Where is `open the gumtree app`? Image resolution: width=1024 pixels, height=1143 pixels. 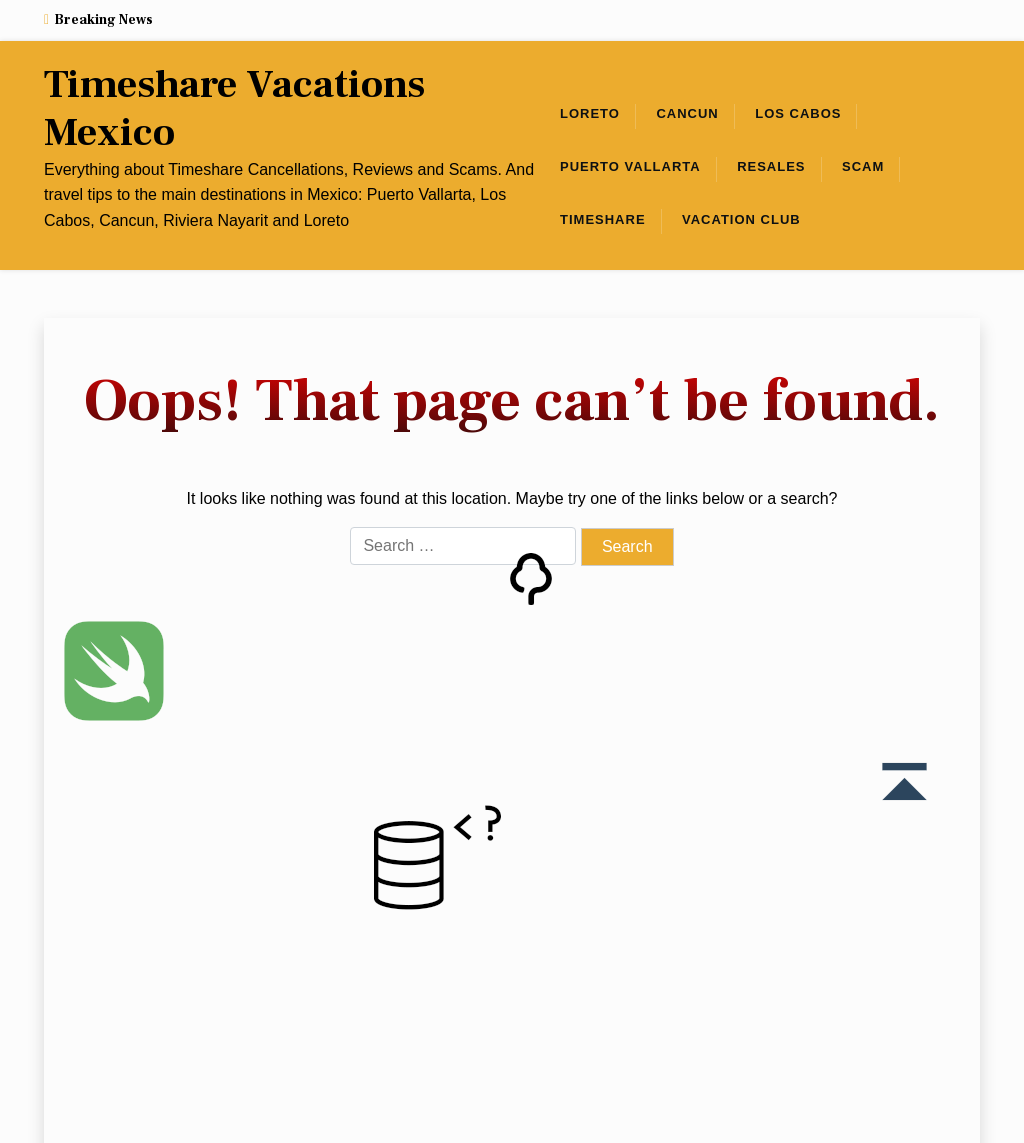 open the gumtree app is located at coordinates (531, 579).